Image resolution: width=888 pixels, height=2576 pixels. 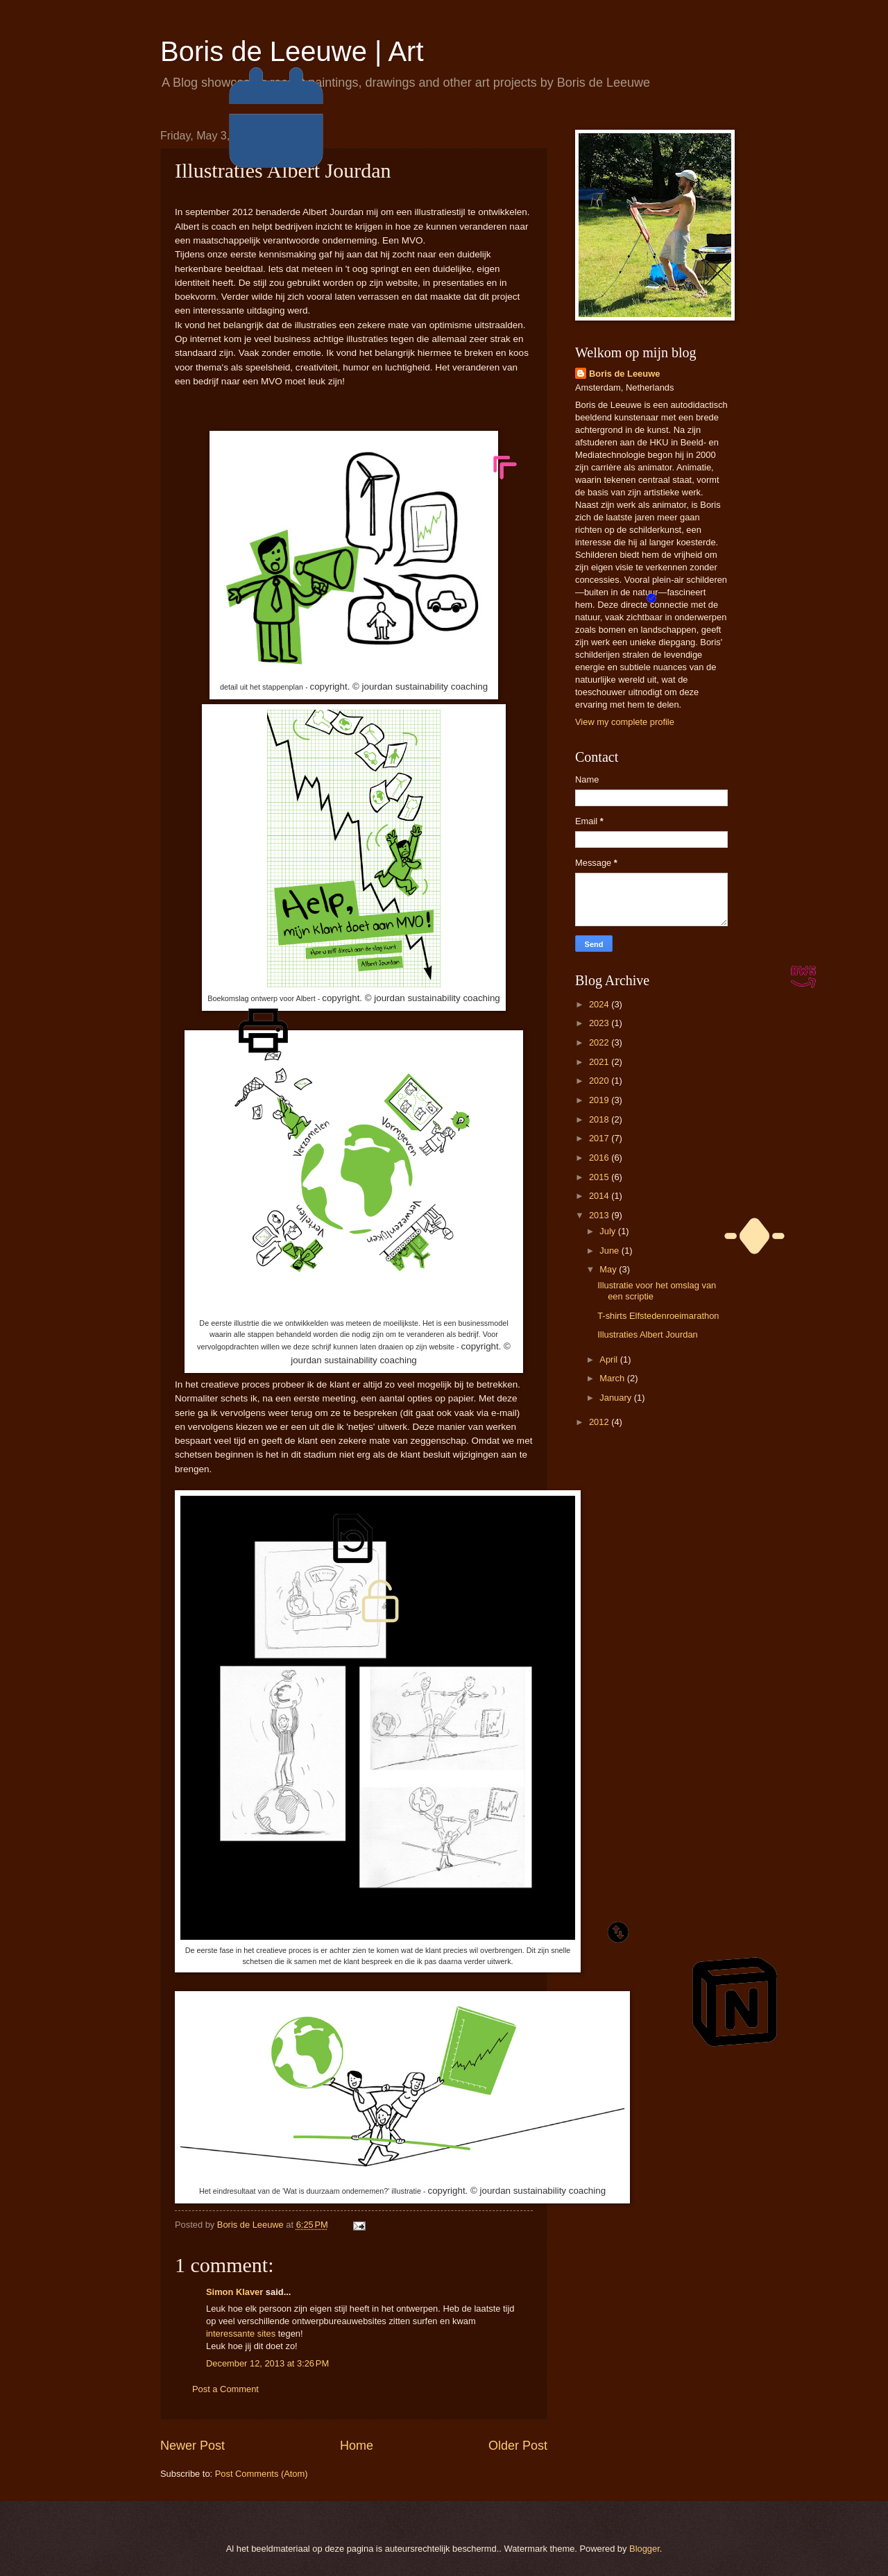 What do you see at coordinates (352, 1538) in the screenshot?
I see `restore a previous version of a document` at bounding box center [352, 1538].